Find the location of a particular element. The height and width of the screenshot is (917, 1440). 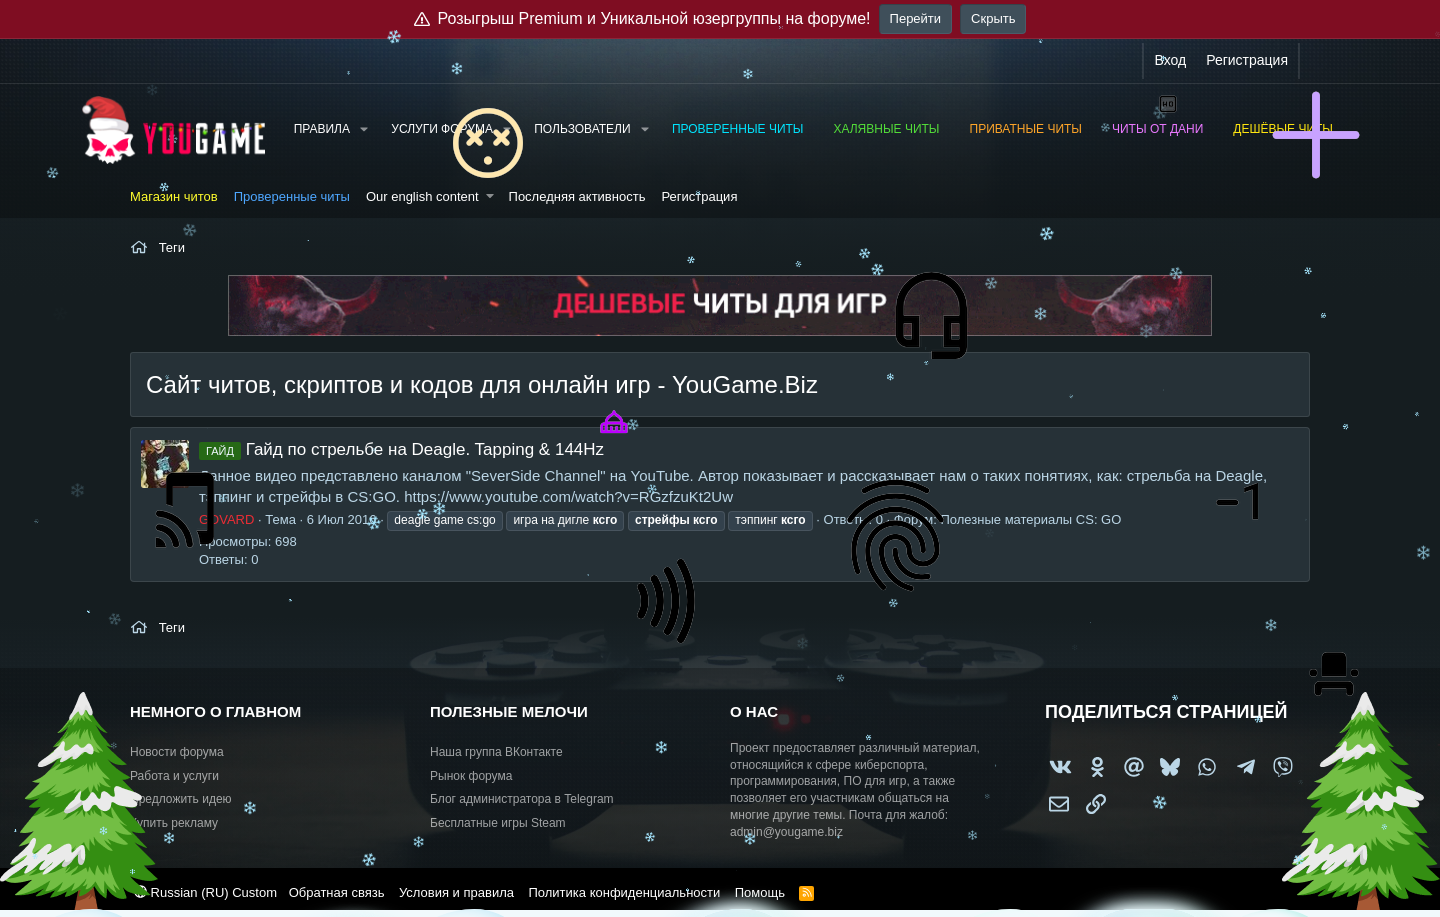

indicates high definition video quality is available is located at coordinates (1168, 104).